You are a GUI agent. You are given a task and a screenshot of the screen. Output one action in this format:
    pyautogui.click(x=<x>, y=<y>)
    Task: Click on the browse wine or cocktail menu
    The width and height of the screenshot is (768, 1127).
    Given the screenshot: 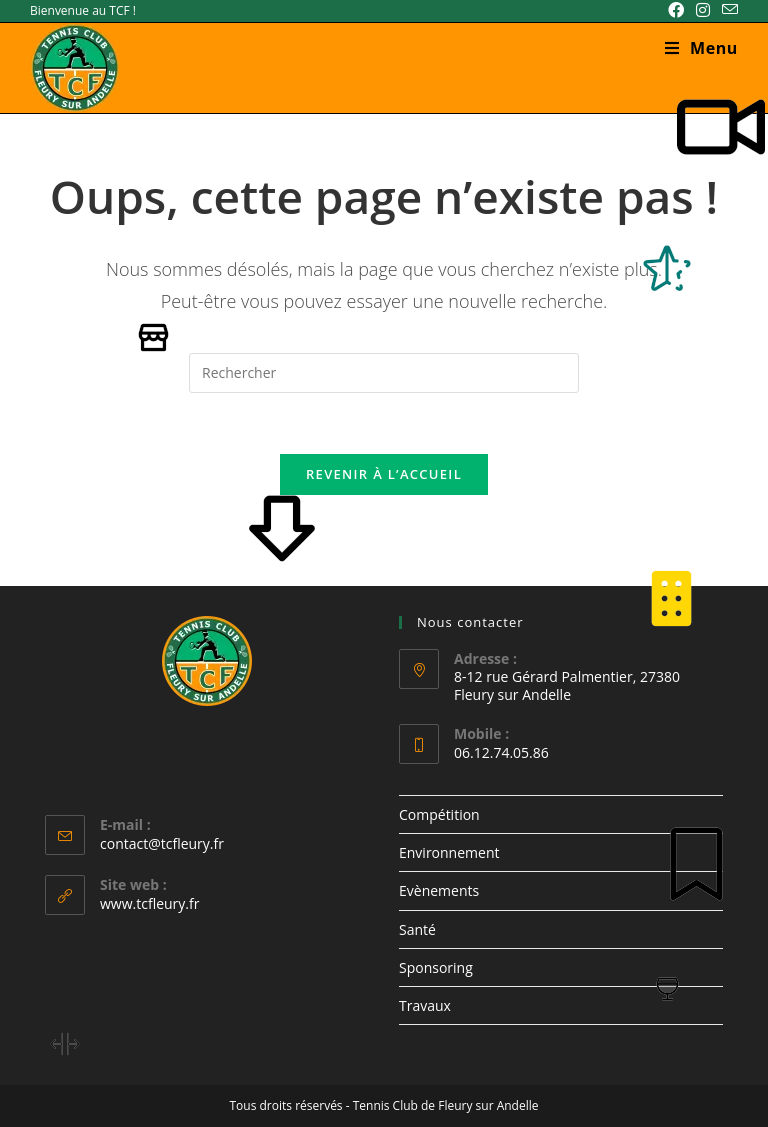 What is the action you would take?
    pyautogui.click(x=667, y=988)
    